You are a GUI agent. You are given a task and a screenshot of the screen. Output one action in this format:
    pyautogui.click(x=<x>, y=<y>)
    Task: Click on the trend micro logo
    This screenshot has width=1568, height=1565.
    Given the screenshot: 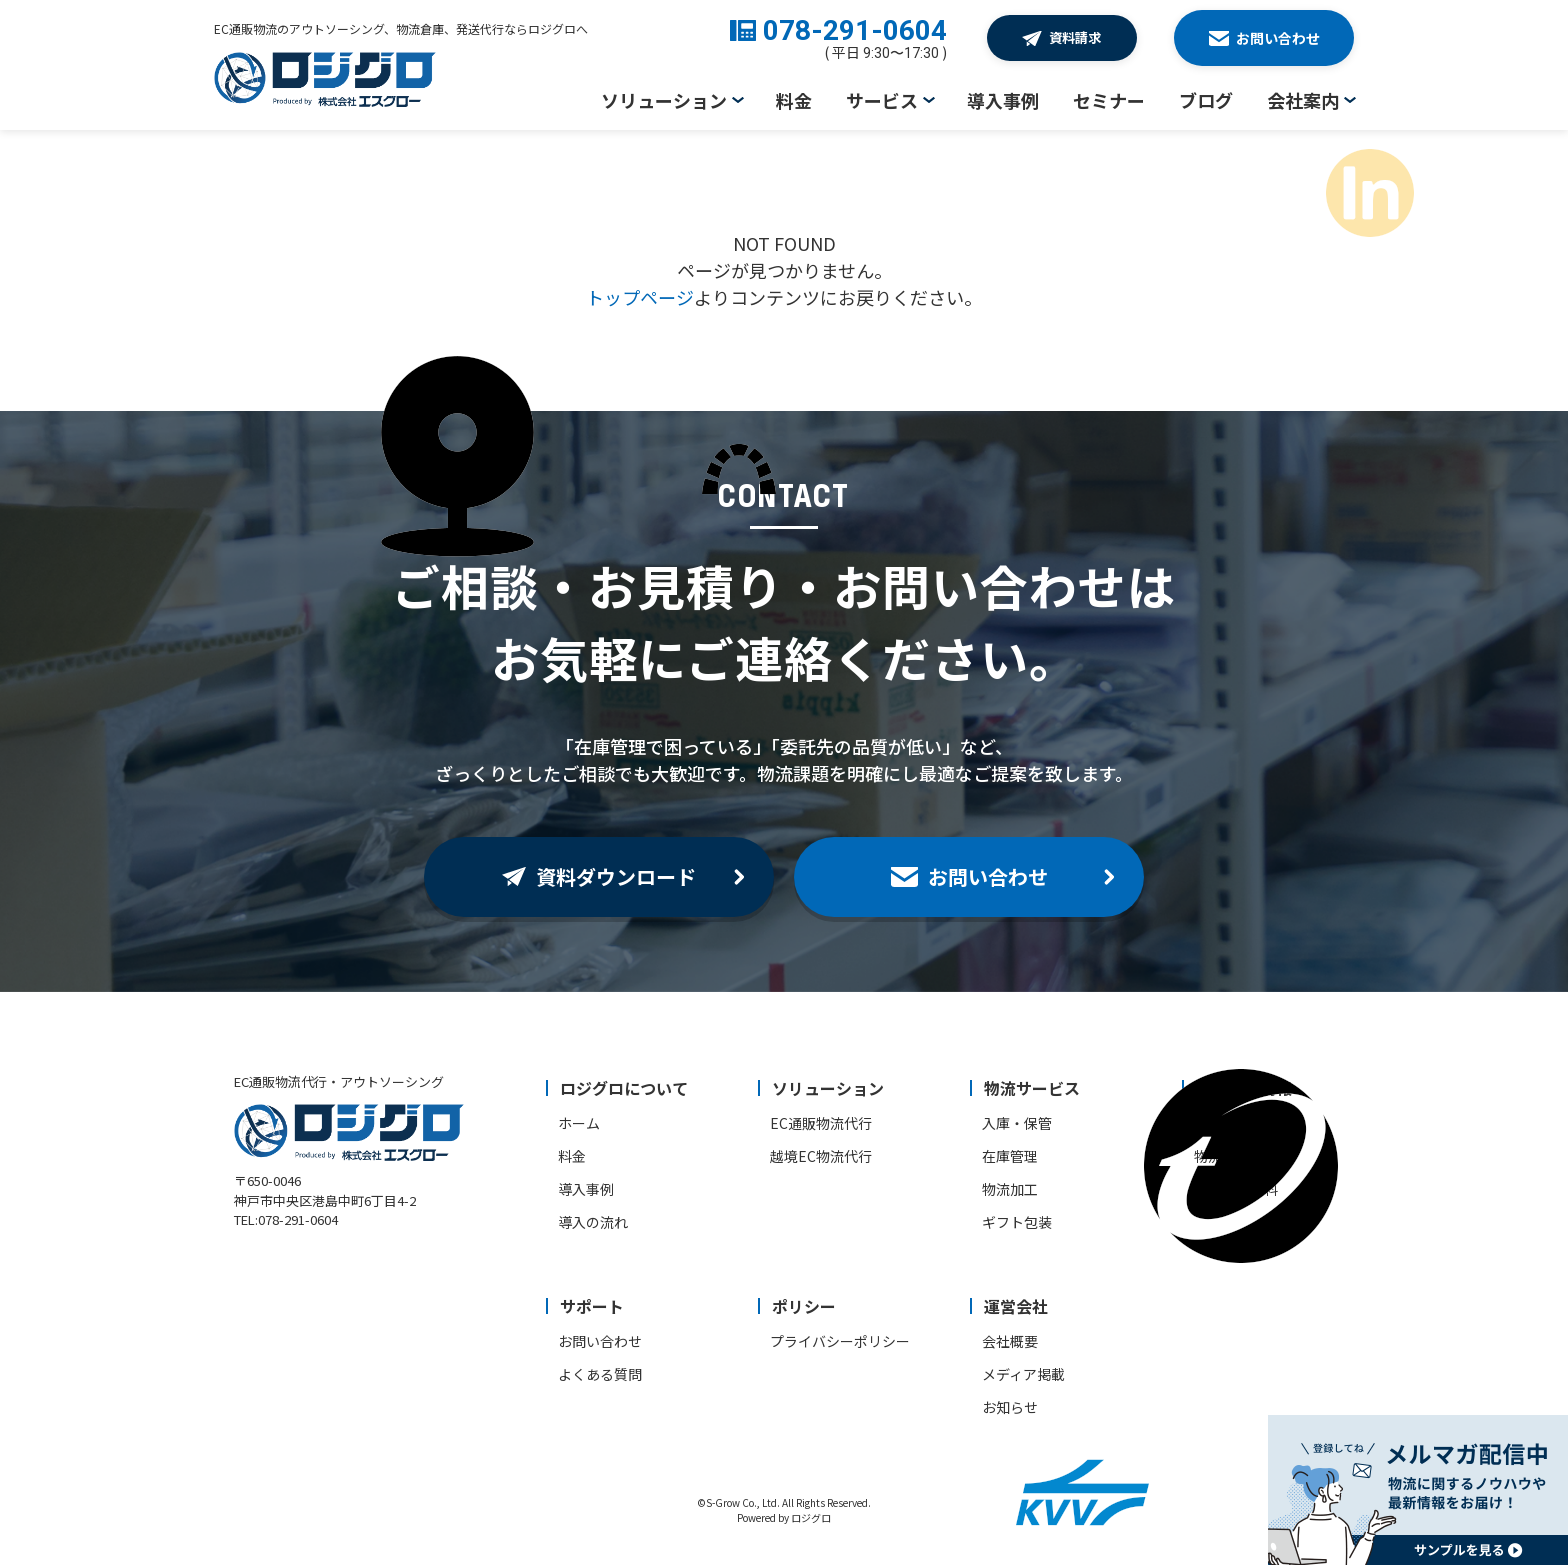 What is the action you would take?
    pyautogui.click(x=1241, y=1166)
    